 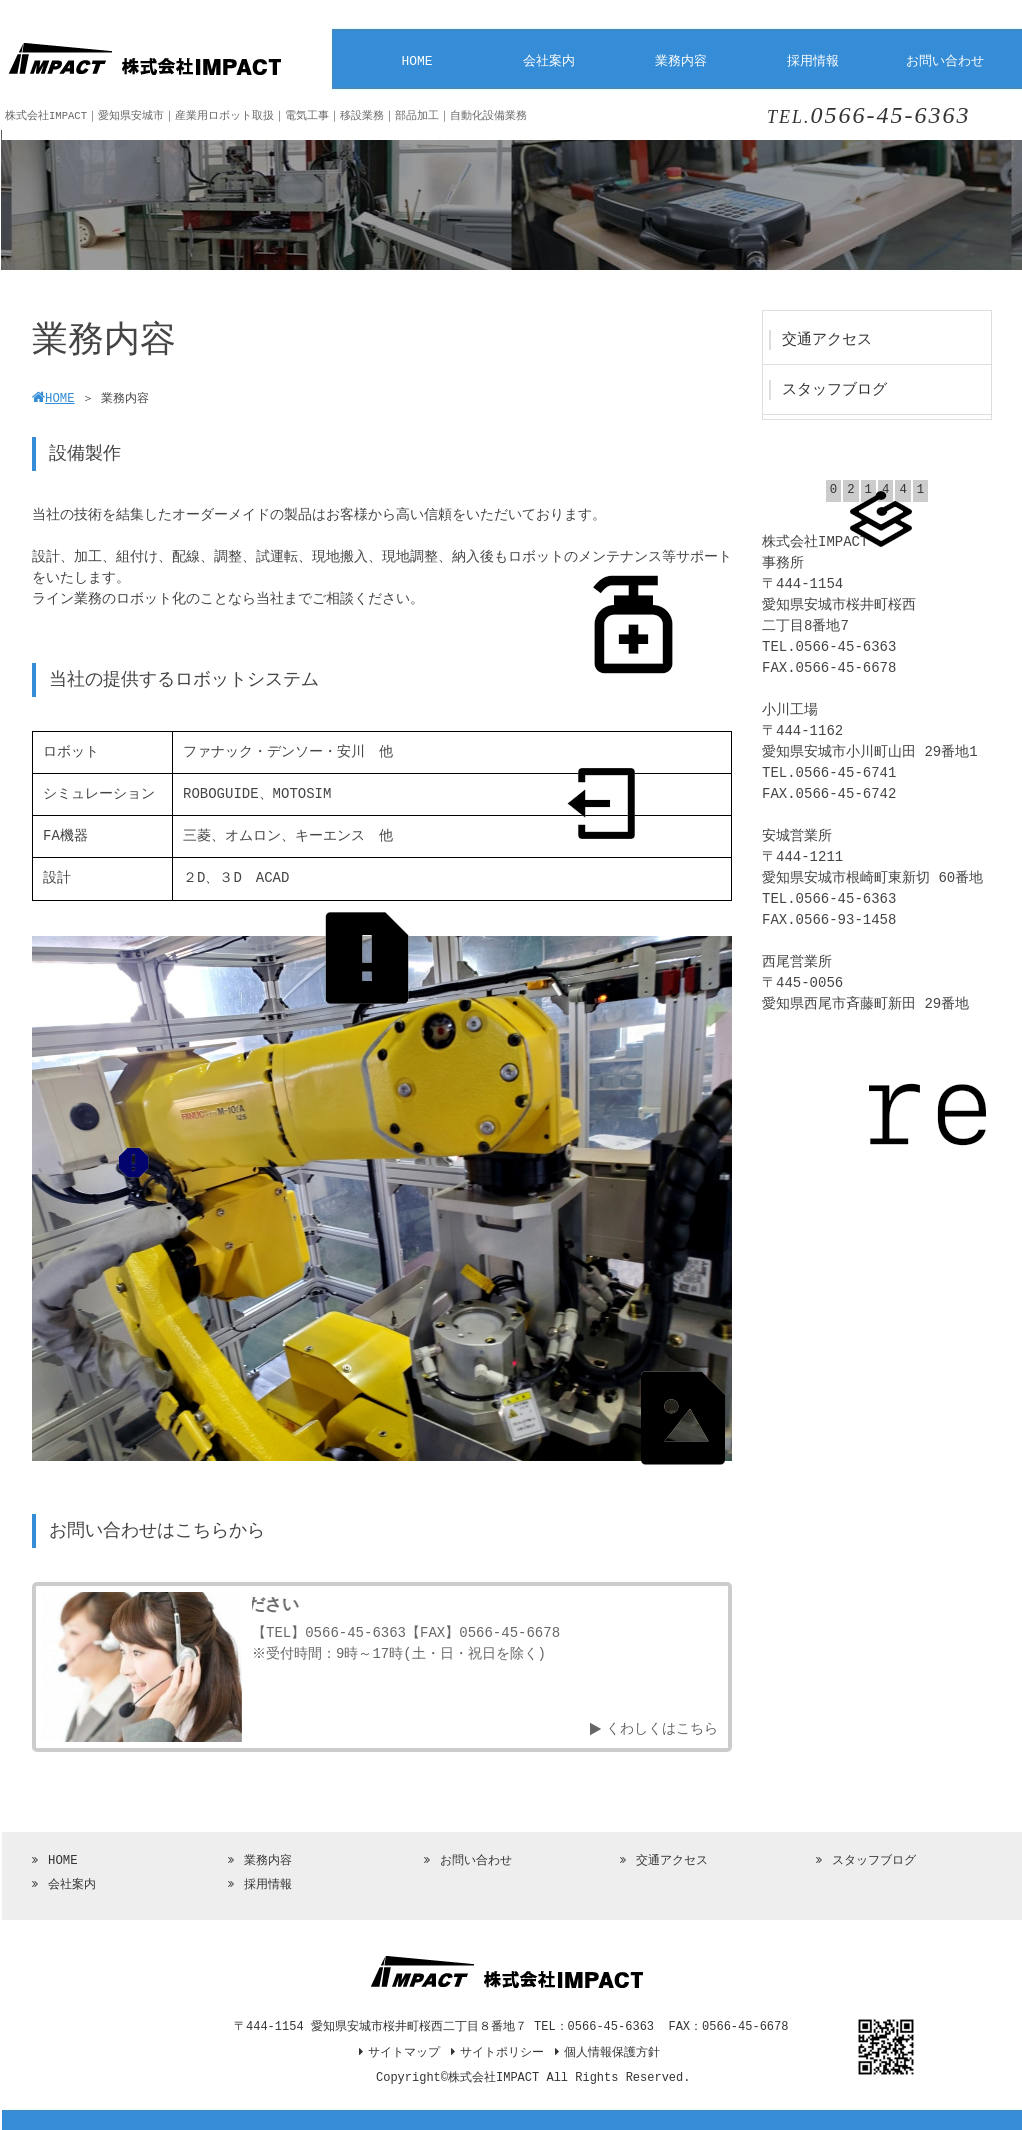 What do you see at coordinates (683, 1418) in the screenshot?
I see `view image file` at bounding box center [683, 1418].